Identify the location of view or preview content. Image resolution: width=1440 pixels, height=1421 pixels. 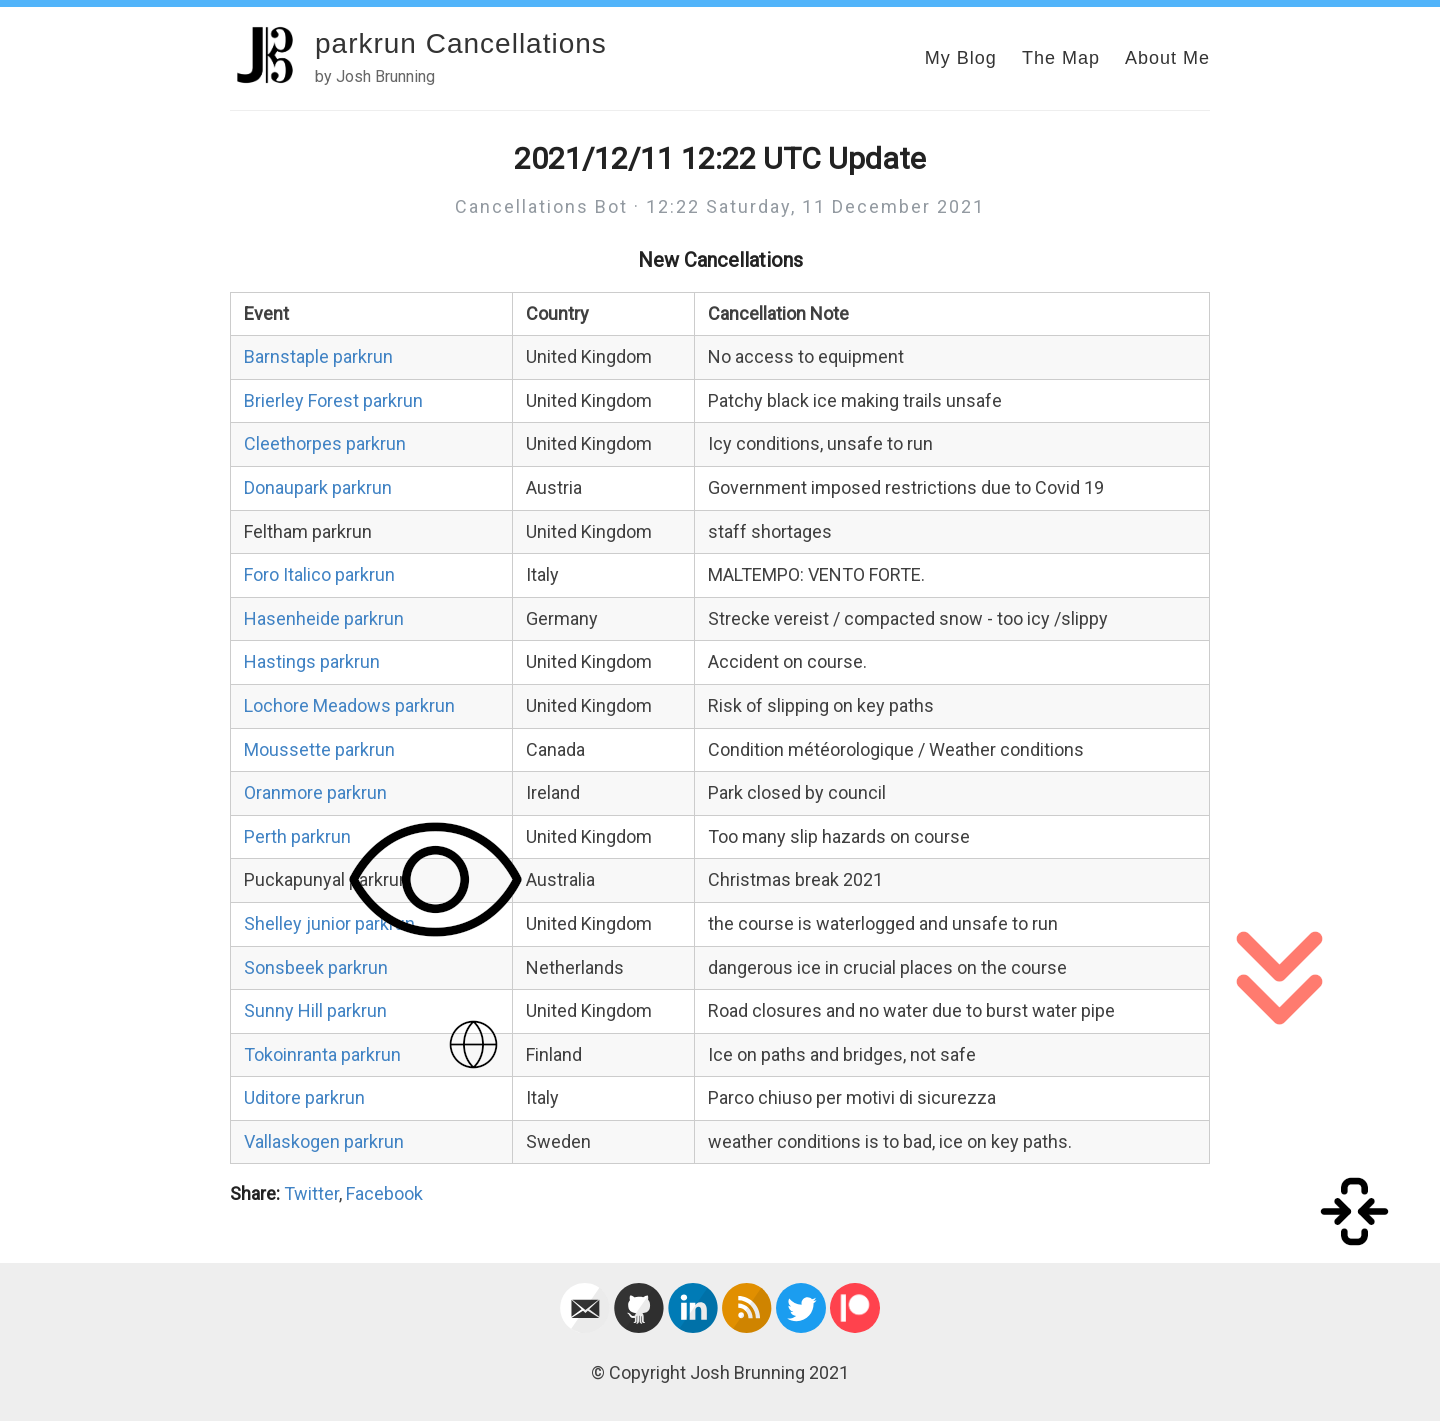
(435, 879).